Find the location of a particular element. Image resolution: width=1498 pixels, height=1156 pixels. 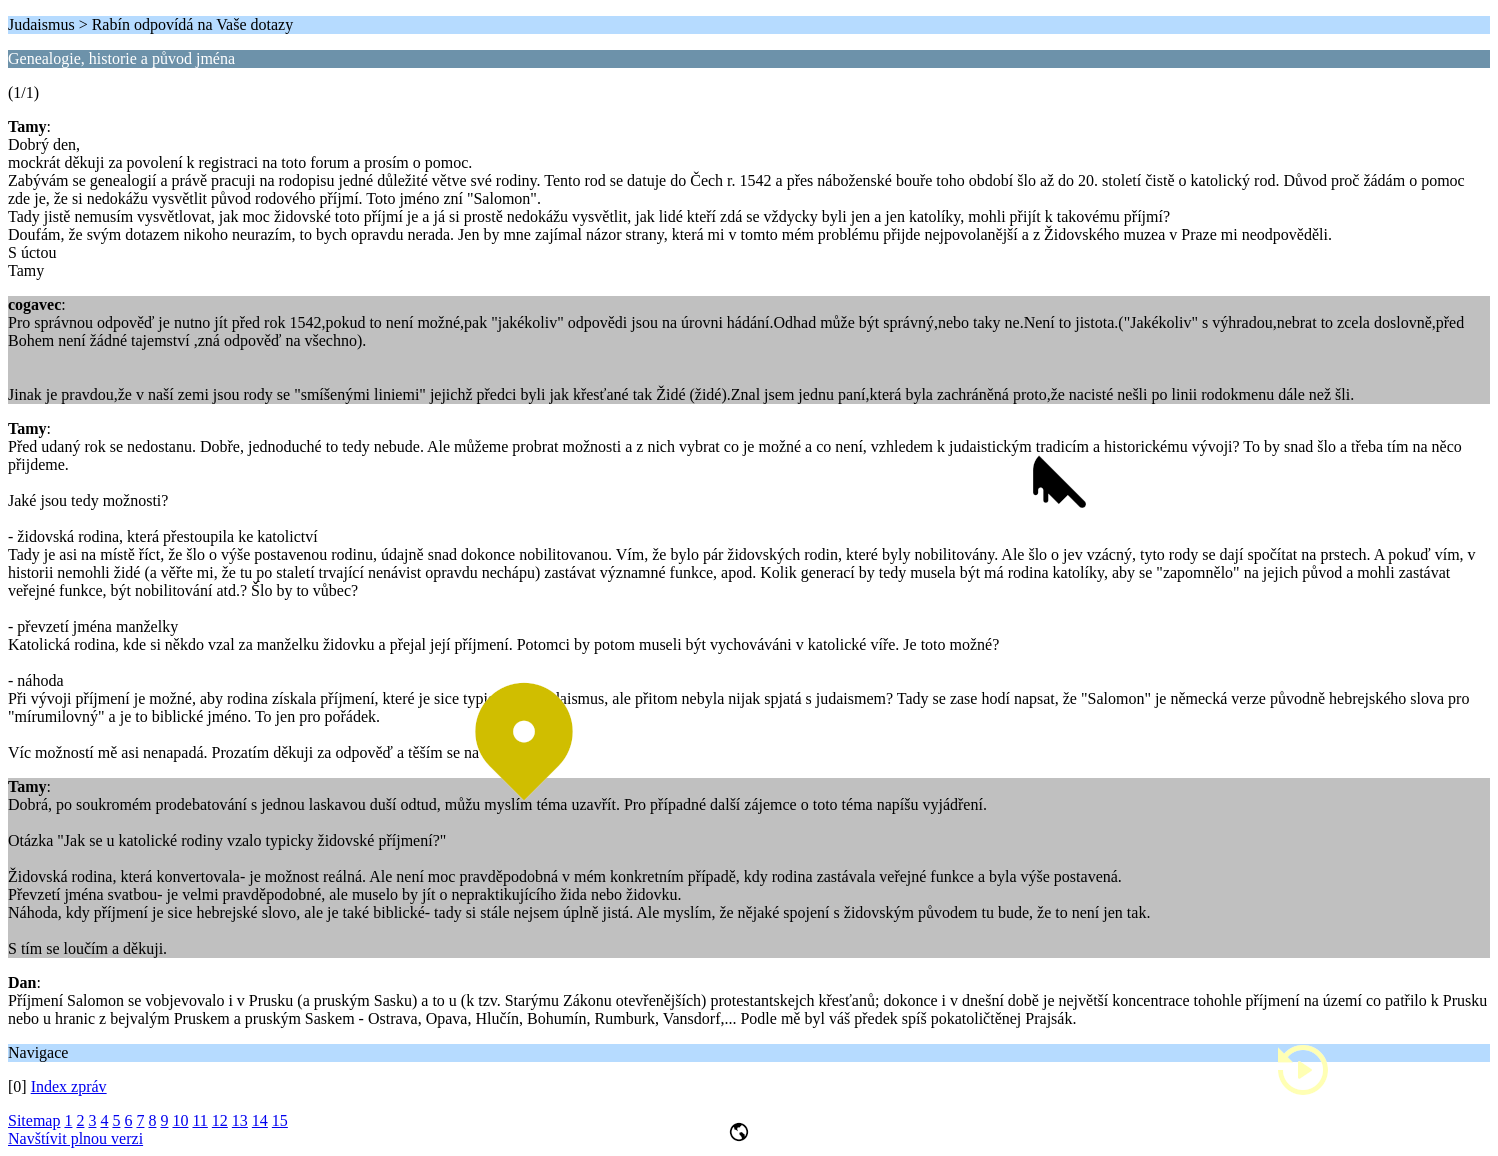

view location on map is located at coordinates (524, 737).